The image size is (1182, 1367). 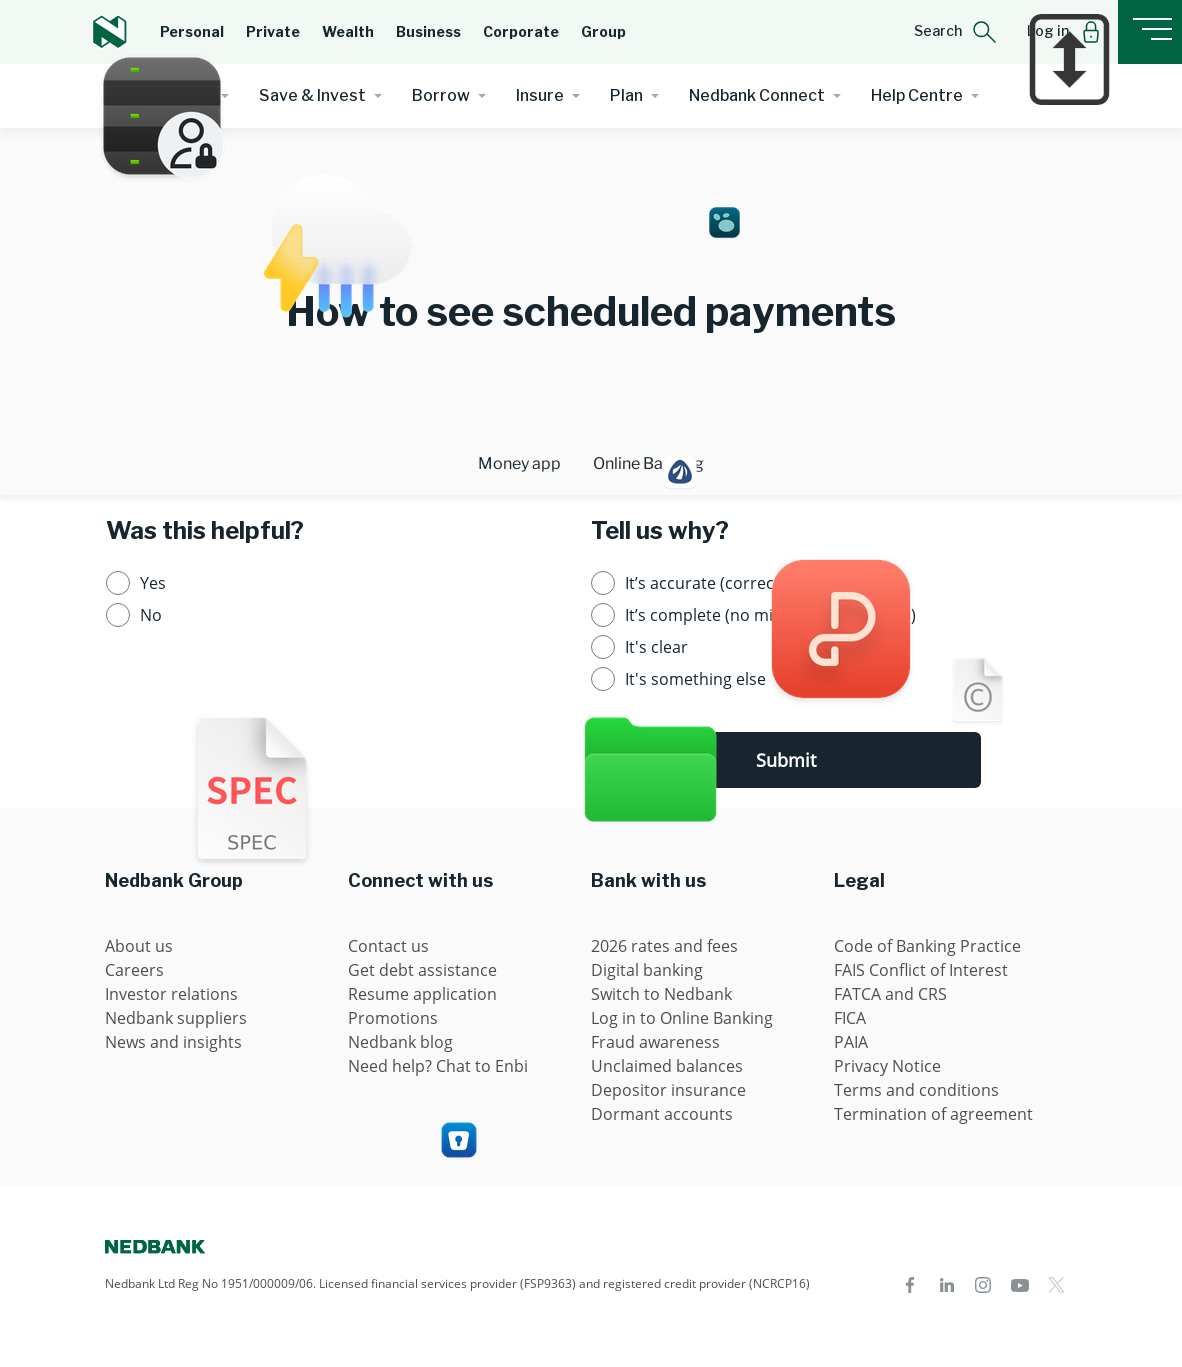 What do you see at coordinates (841, 629) in the screenshot?
I see `open wps pdf editor application` at bounding box center [841, 629].